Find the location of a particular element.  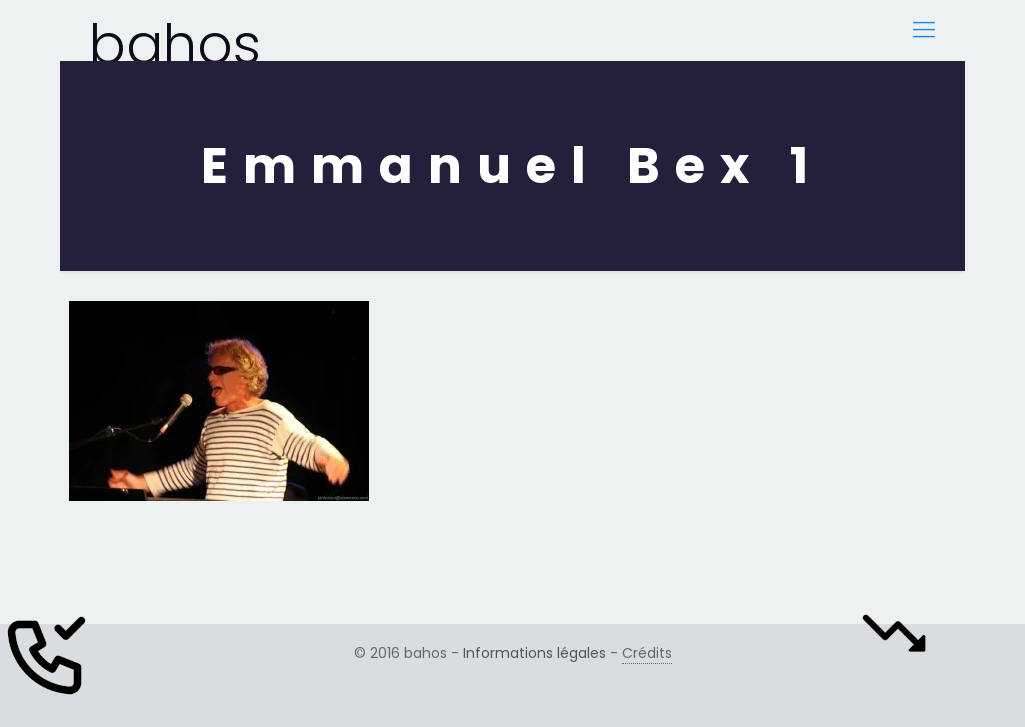

call completed successfully is located at coordinates (46, 655).